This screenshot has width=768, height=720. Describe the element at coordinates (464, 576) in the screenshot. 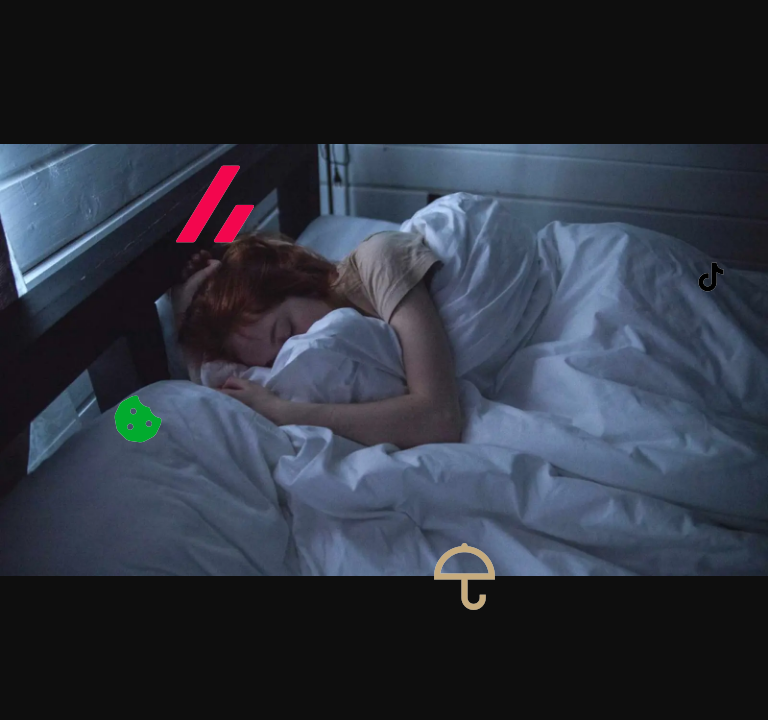

I see `view weather forecast or rain conditions` at that location.